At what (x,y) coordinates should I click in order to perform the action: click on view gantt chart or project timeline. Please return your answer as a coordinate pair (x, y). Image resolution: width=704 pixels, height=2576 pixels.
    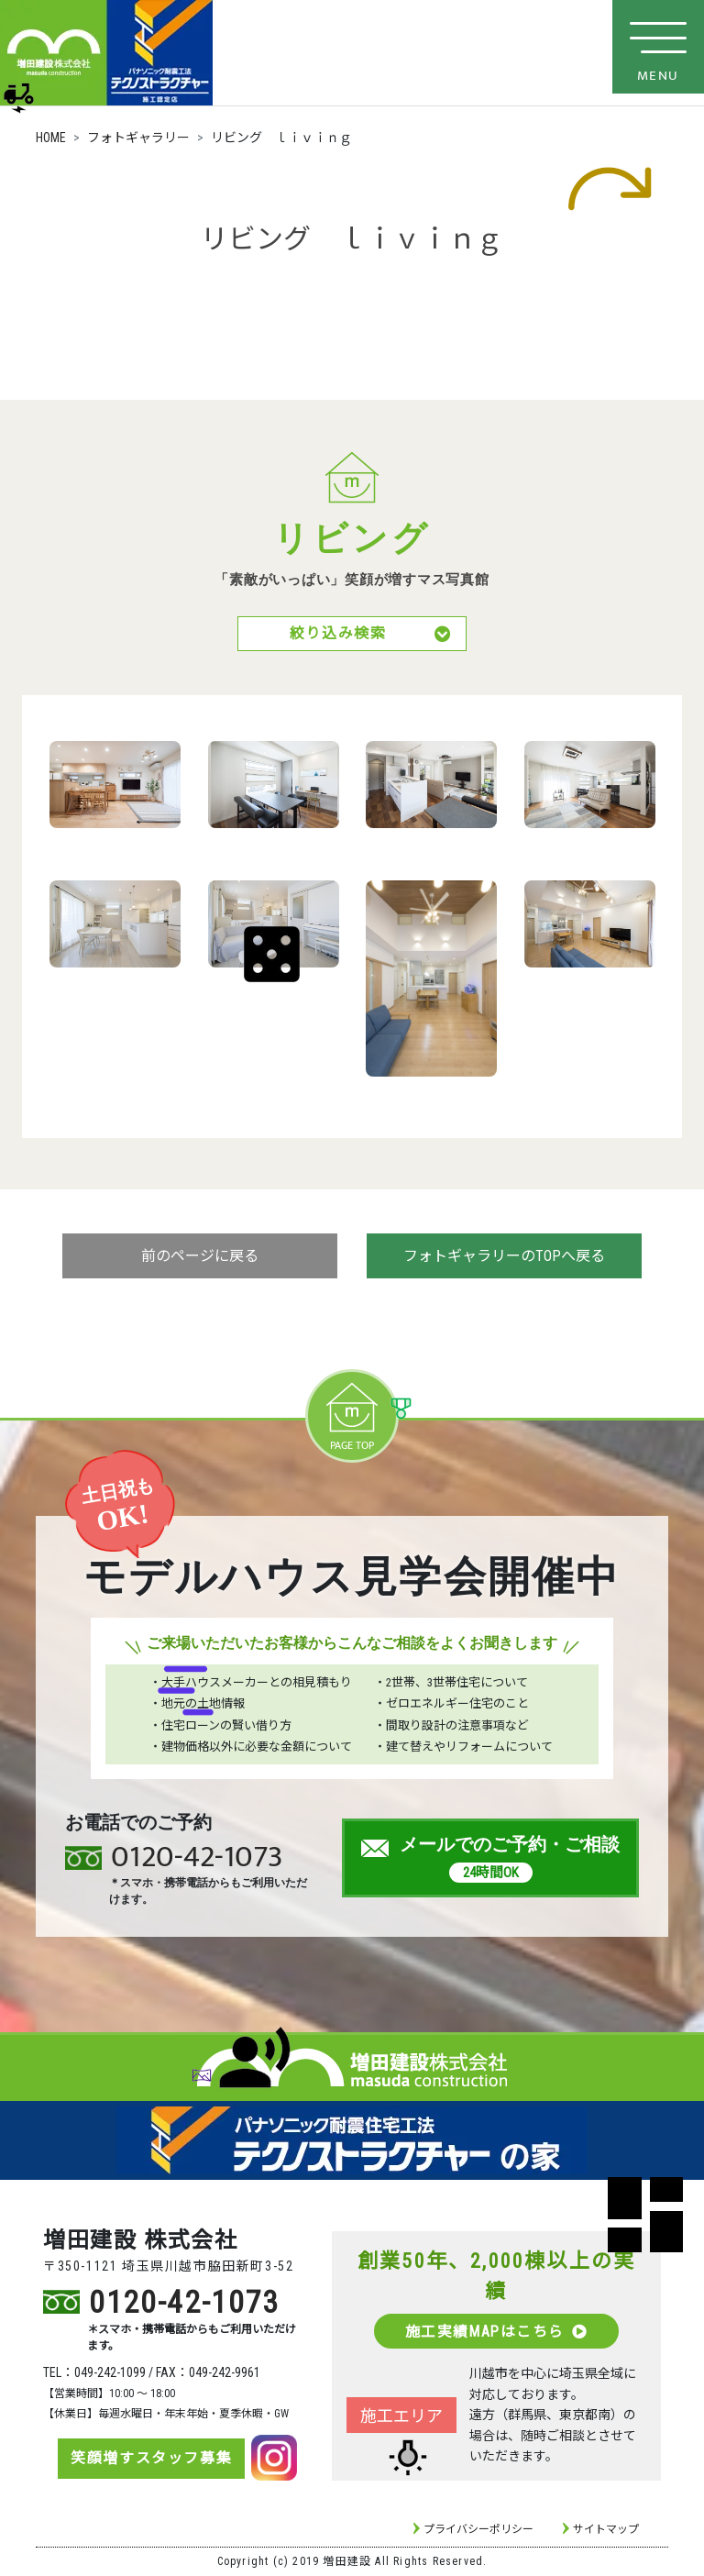
    Looking at the image, I should click on (185, 1690).